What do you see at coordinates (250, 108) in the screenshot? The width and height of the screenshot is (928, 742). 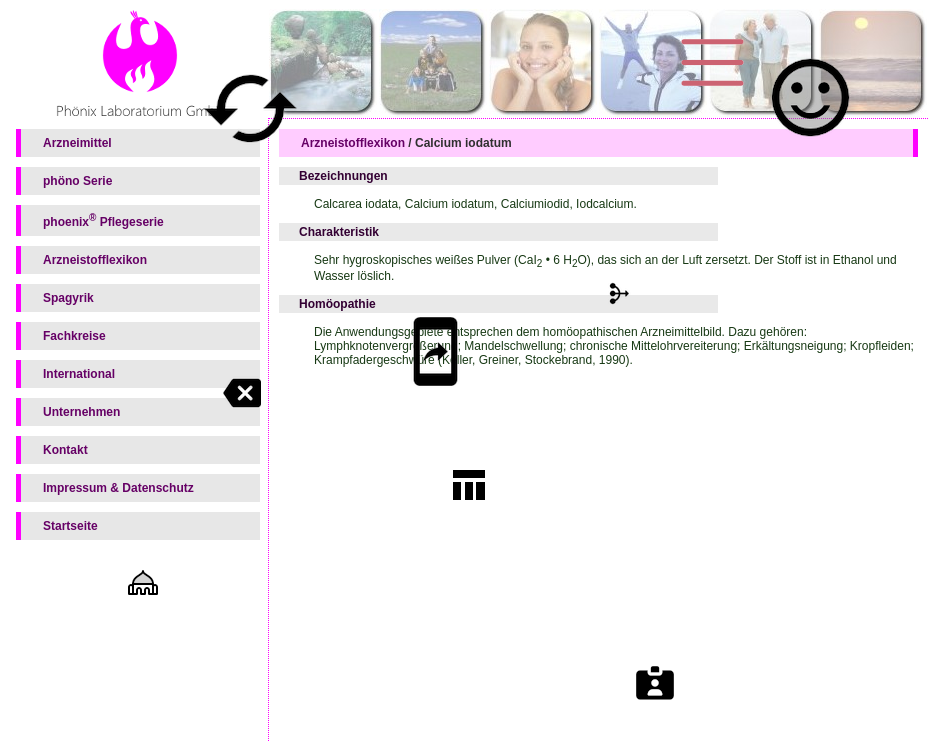 I see `refresh or reload content` at bounding box center [250, 108].